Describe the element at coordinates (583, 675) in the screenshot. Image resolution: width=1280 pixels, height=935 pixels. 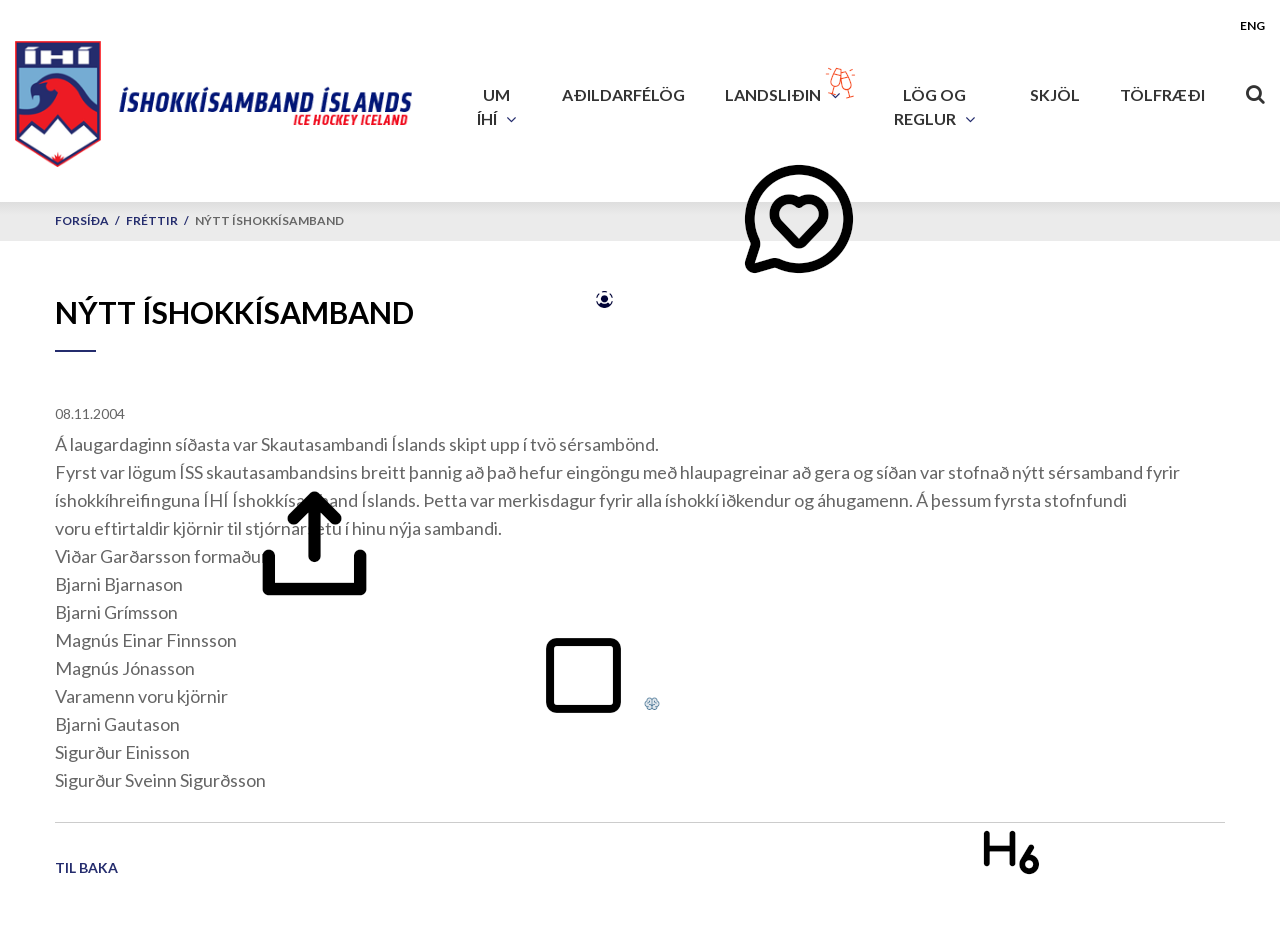
I see `an unchecked checkbox or selection state` at that location.